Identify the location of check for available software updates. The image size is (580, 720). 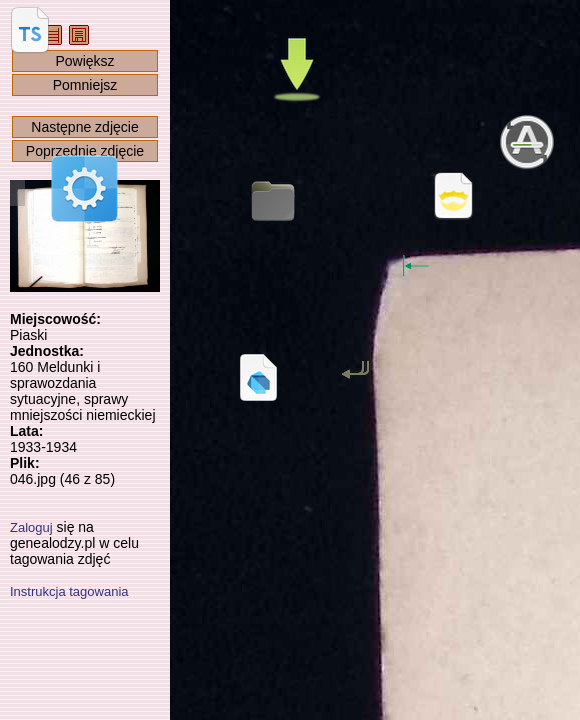
(527, 142).